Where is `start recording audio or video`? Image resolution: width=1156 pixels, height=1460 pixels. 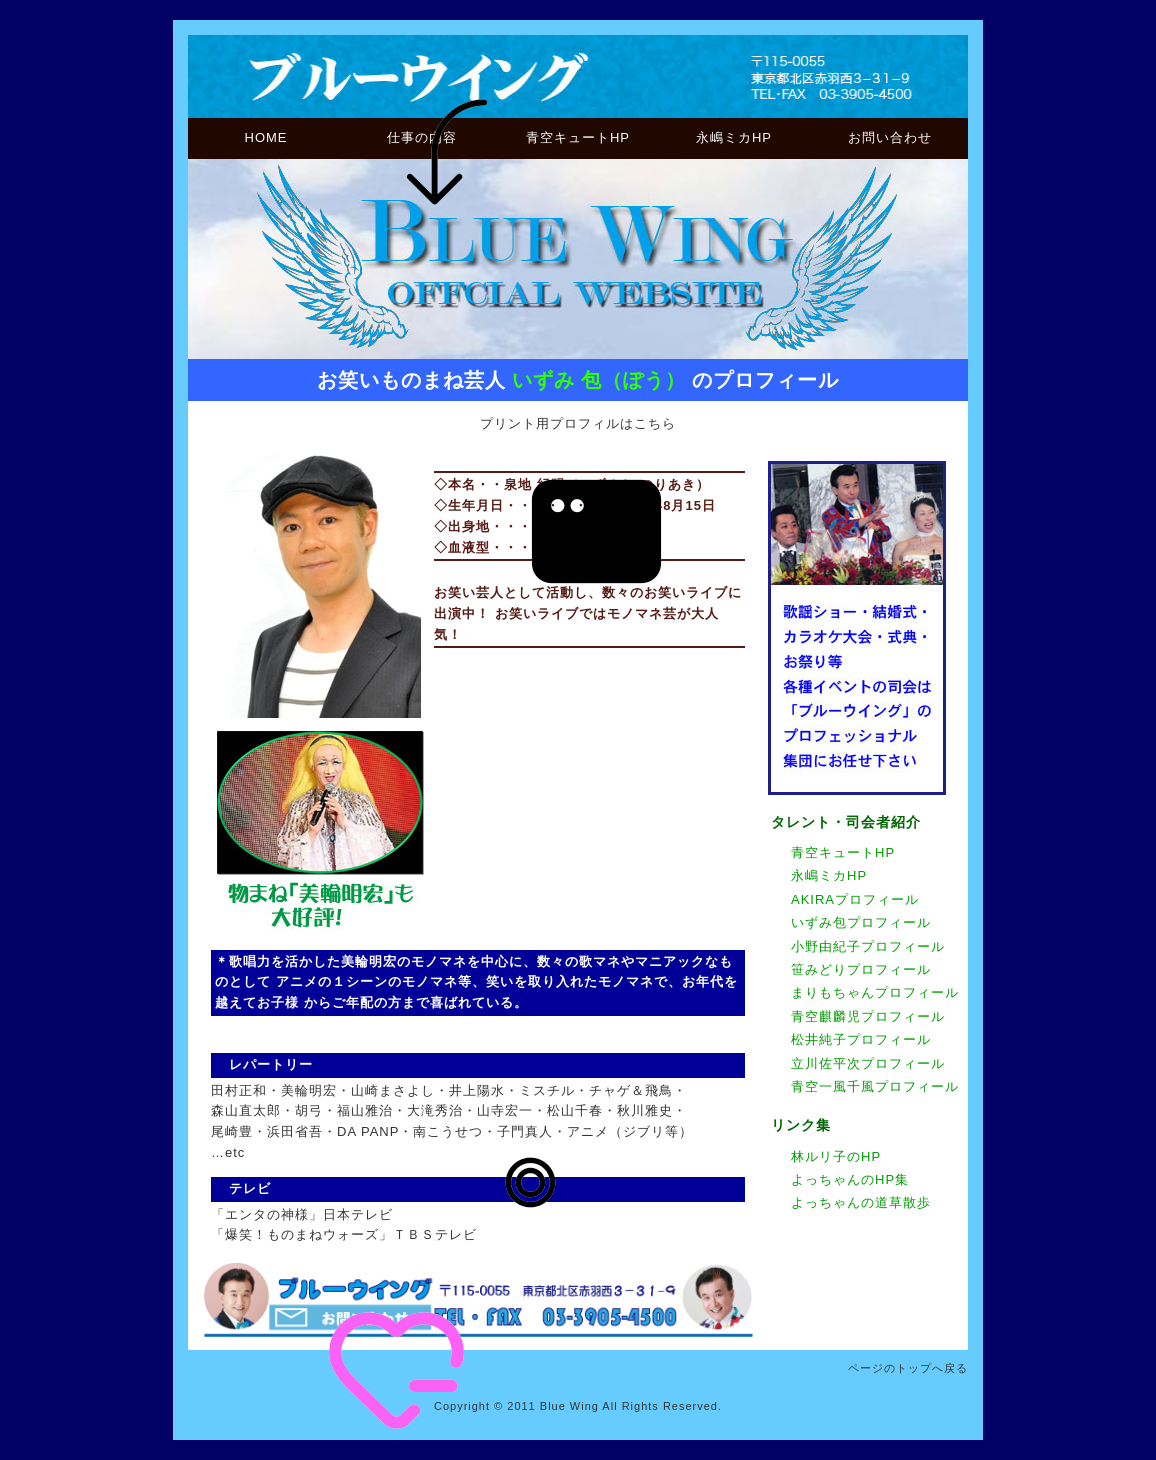 start recording audio or video is located at coordinates (530, 1182).